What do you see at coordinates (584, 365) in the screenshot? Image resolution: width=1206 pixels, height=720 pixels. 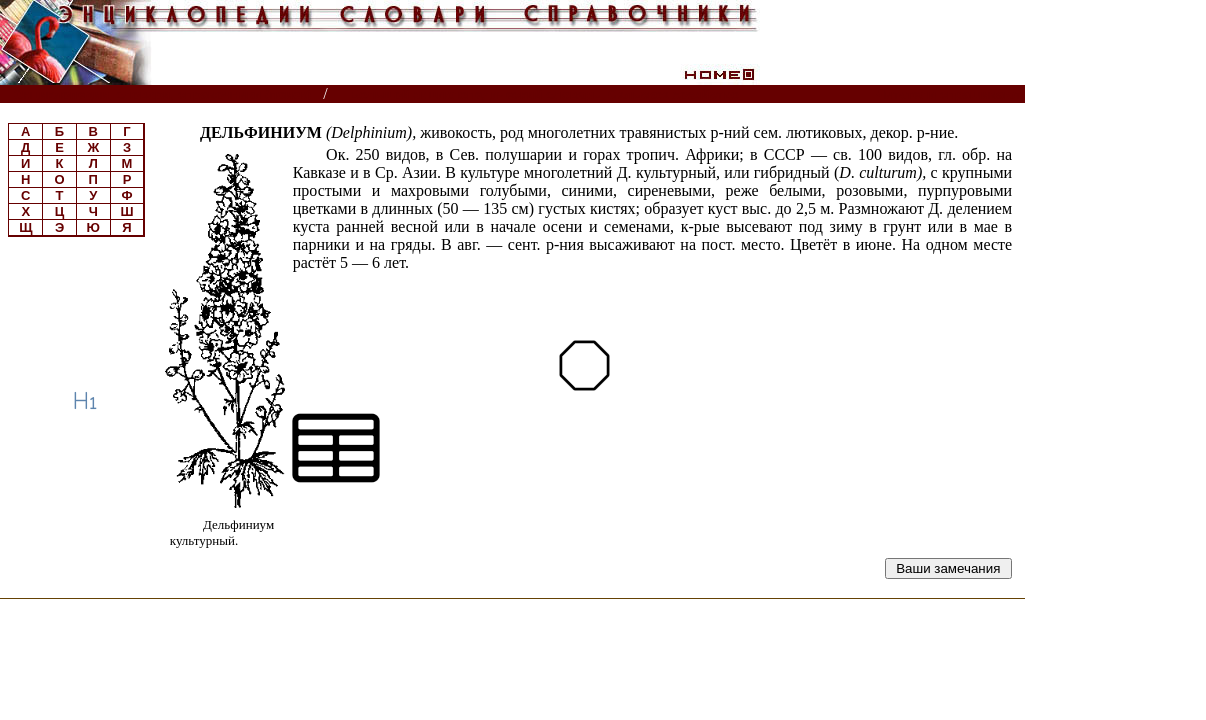 I see `indicates a stop or warning state` at bounding box center [584, 365].